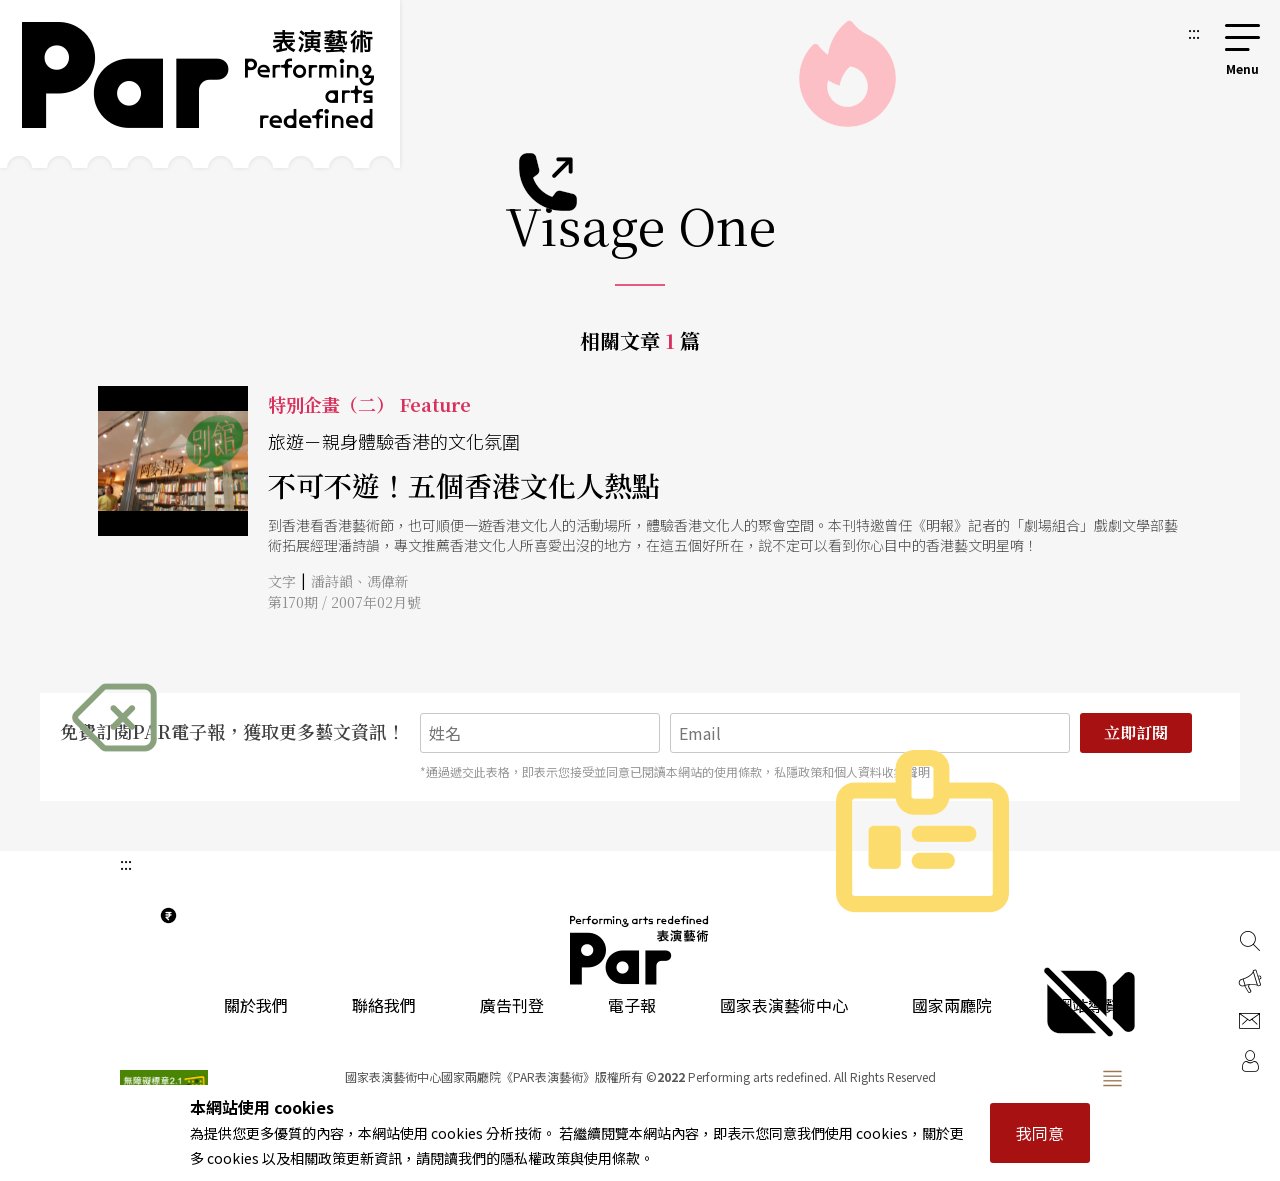 Image resolution: width=1280 pixels, height=1181 pixels. What do you see at coordinates (113, 717) in the screenshot?
I see `delete the previous character` at bounding box center [113, 717].